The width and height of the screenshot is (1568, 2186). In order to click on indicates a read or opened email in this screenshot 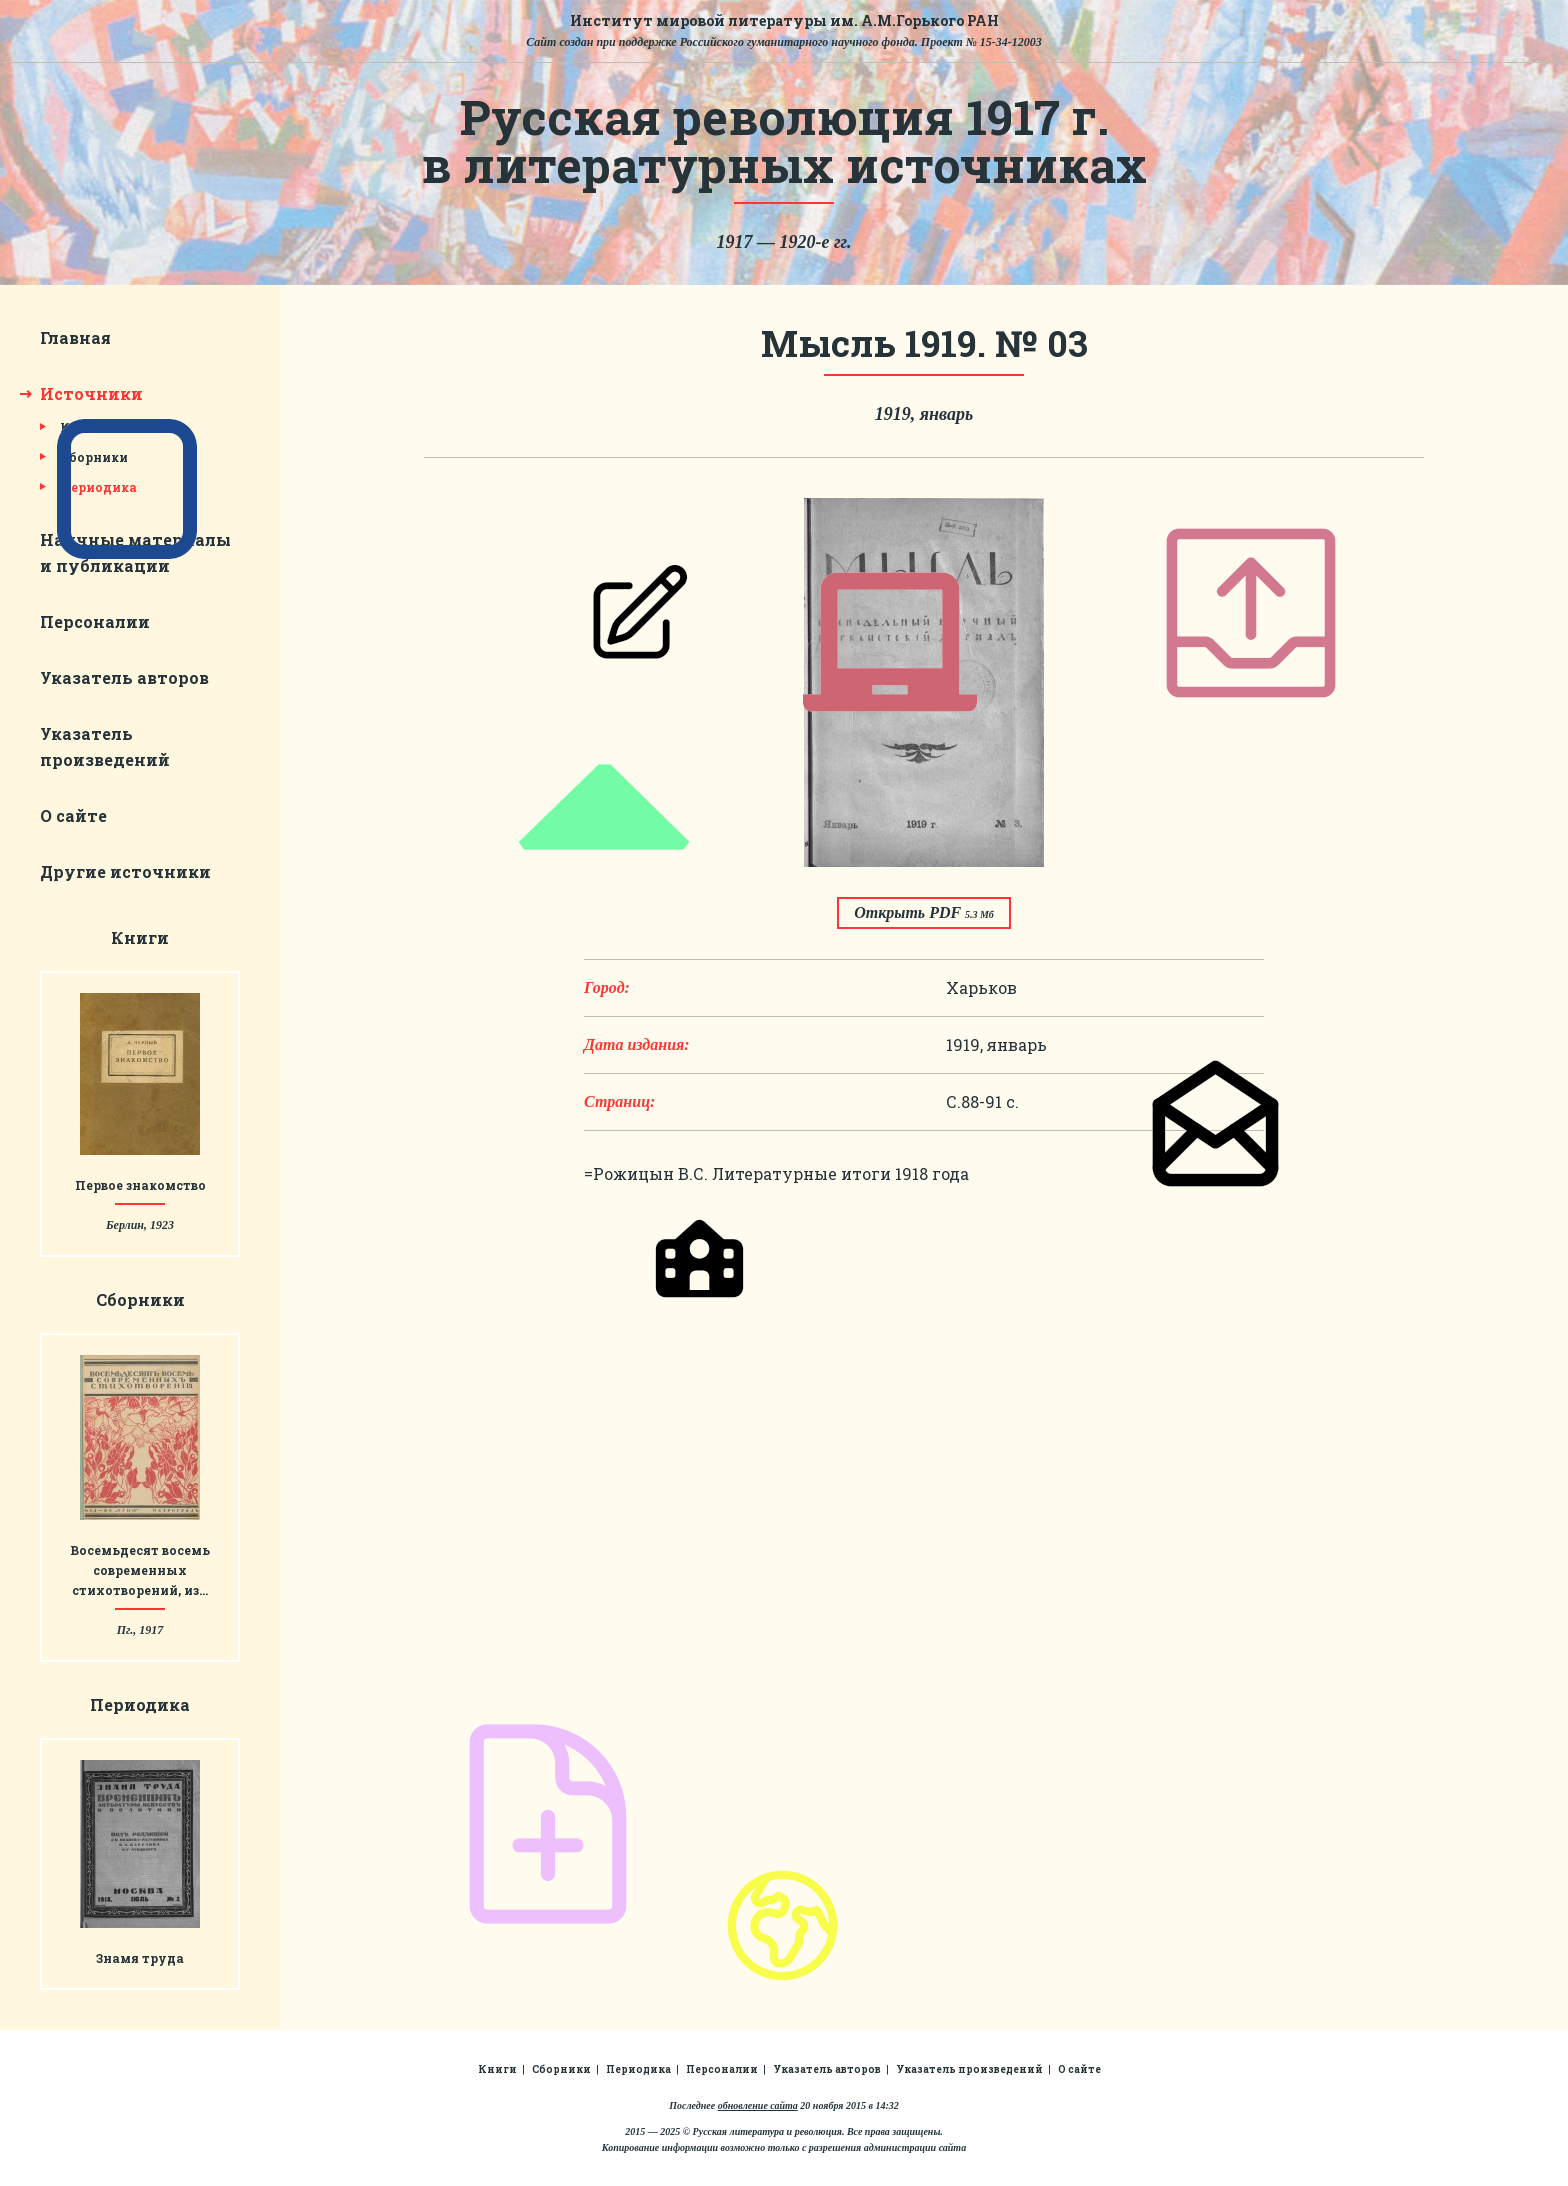, I will do `click(1215, 1123)`.